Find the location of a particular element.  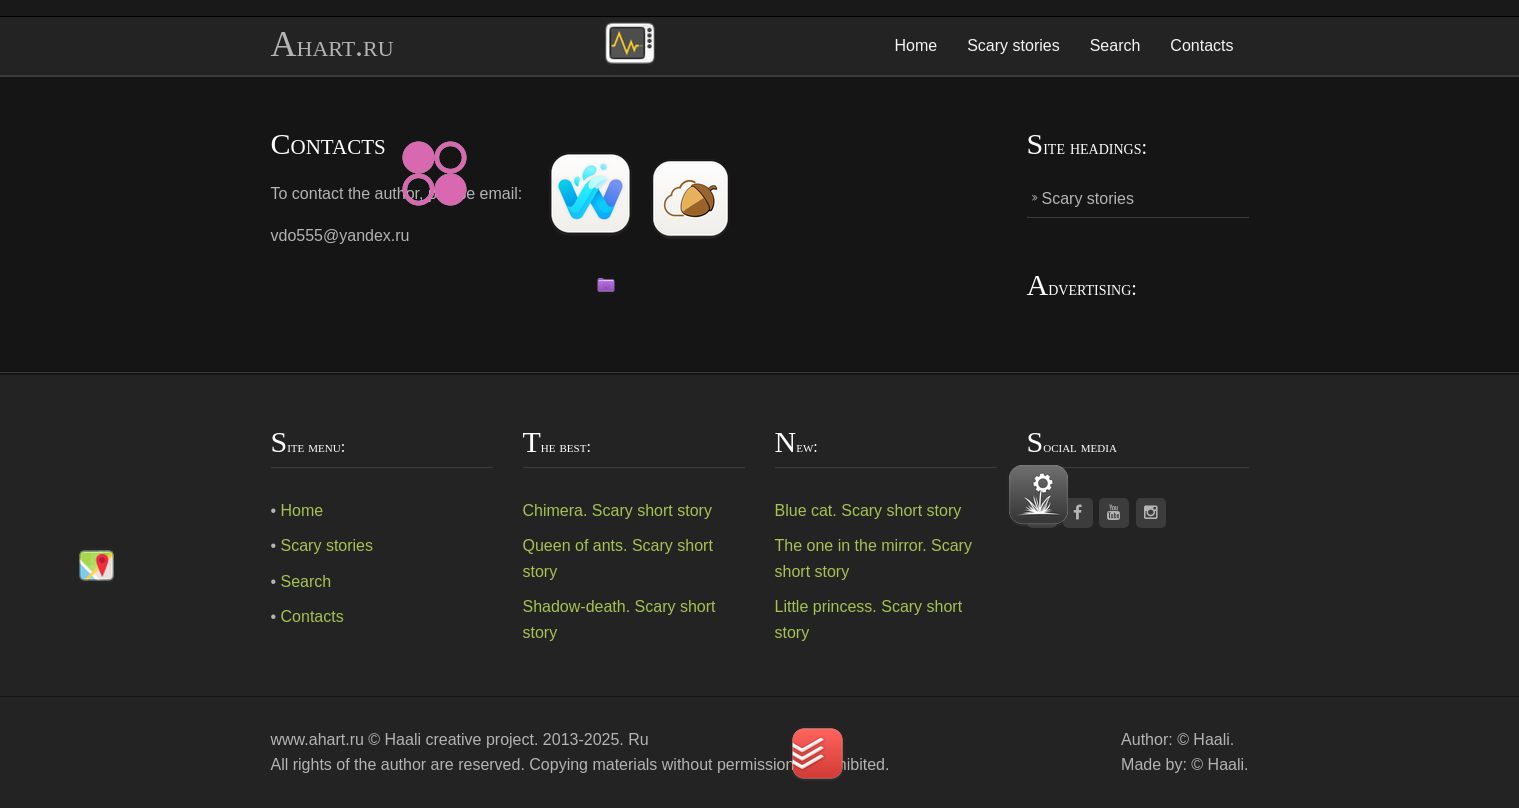

open system monitor application is located at coordinates (630, 43).